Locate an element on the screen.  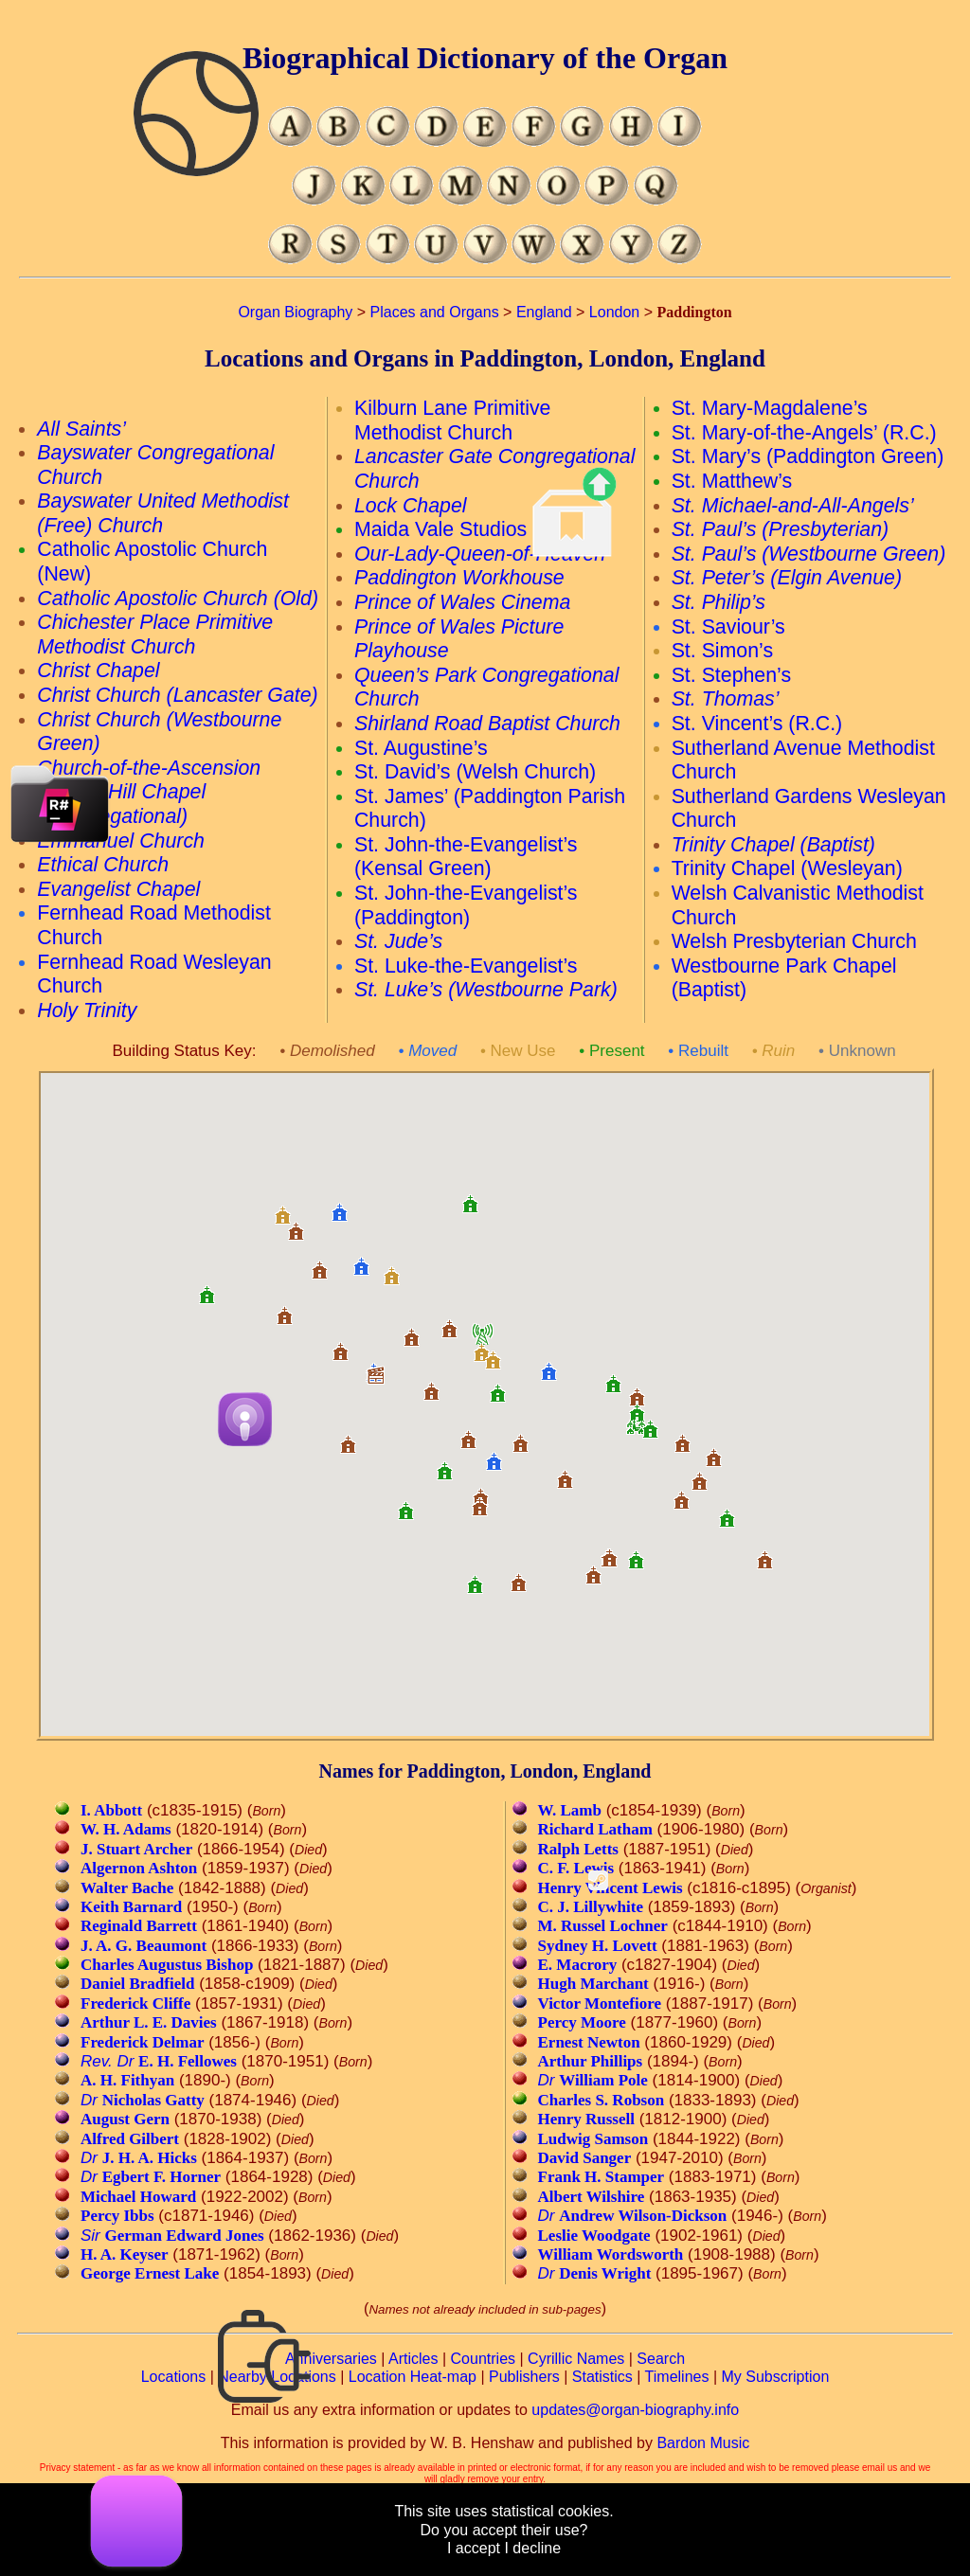
access sports and activities emoji category is located at coordinates (196, 114).